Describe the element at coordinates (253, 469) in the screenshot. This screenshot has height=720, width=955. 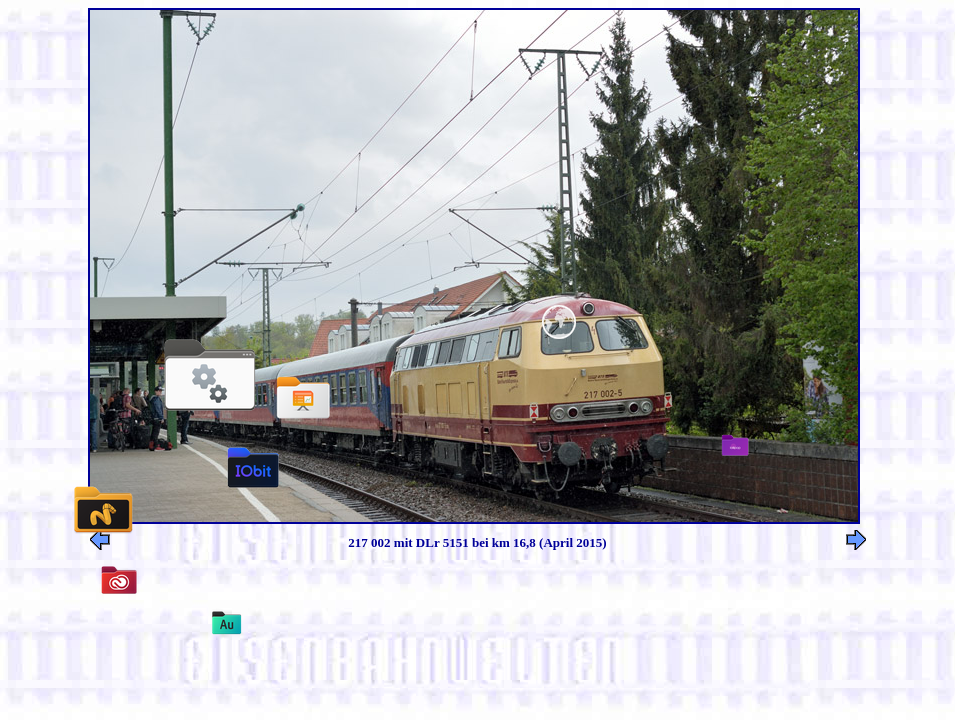
I see `open the IObit application folder` at that location.